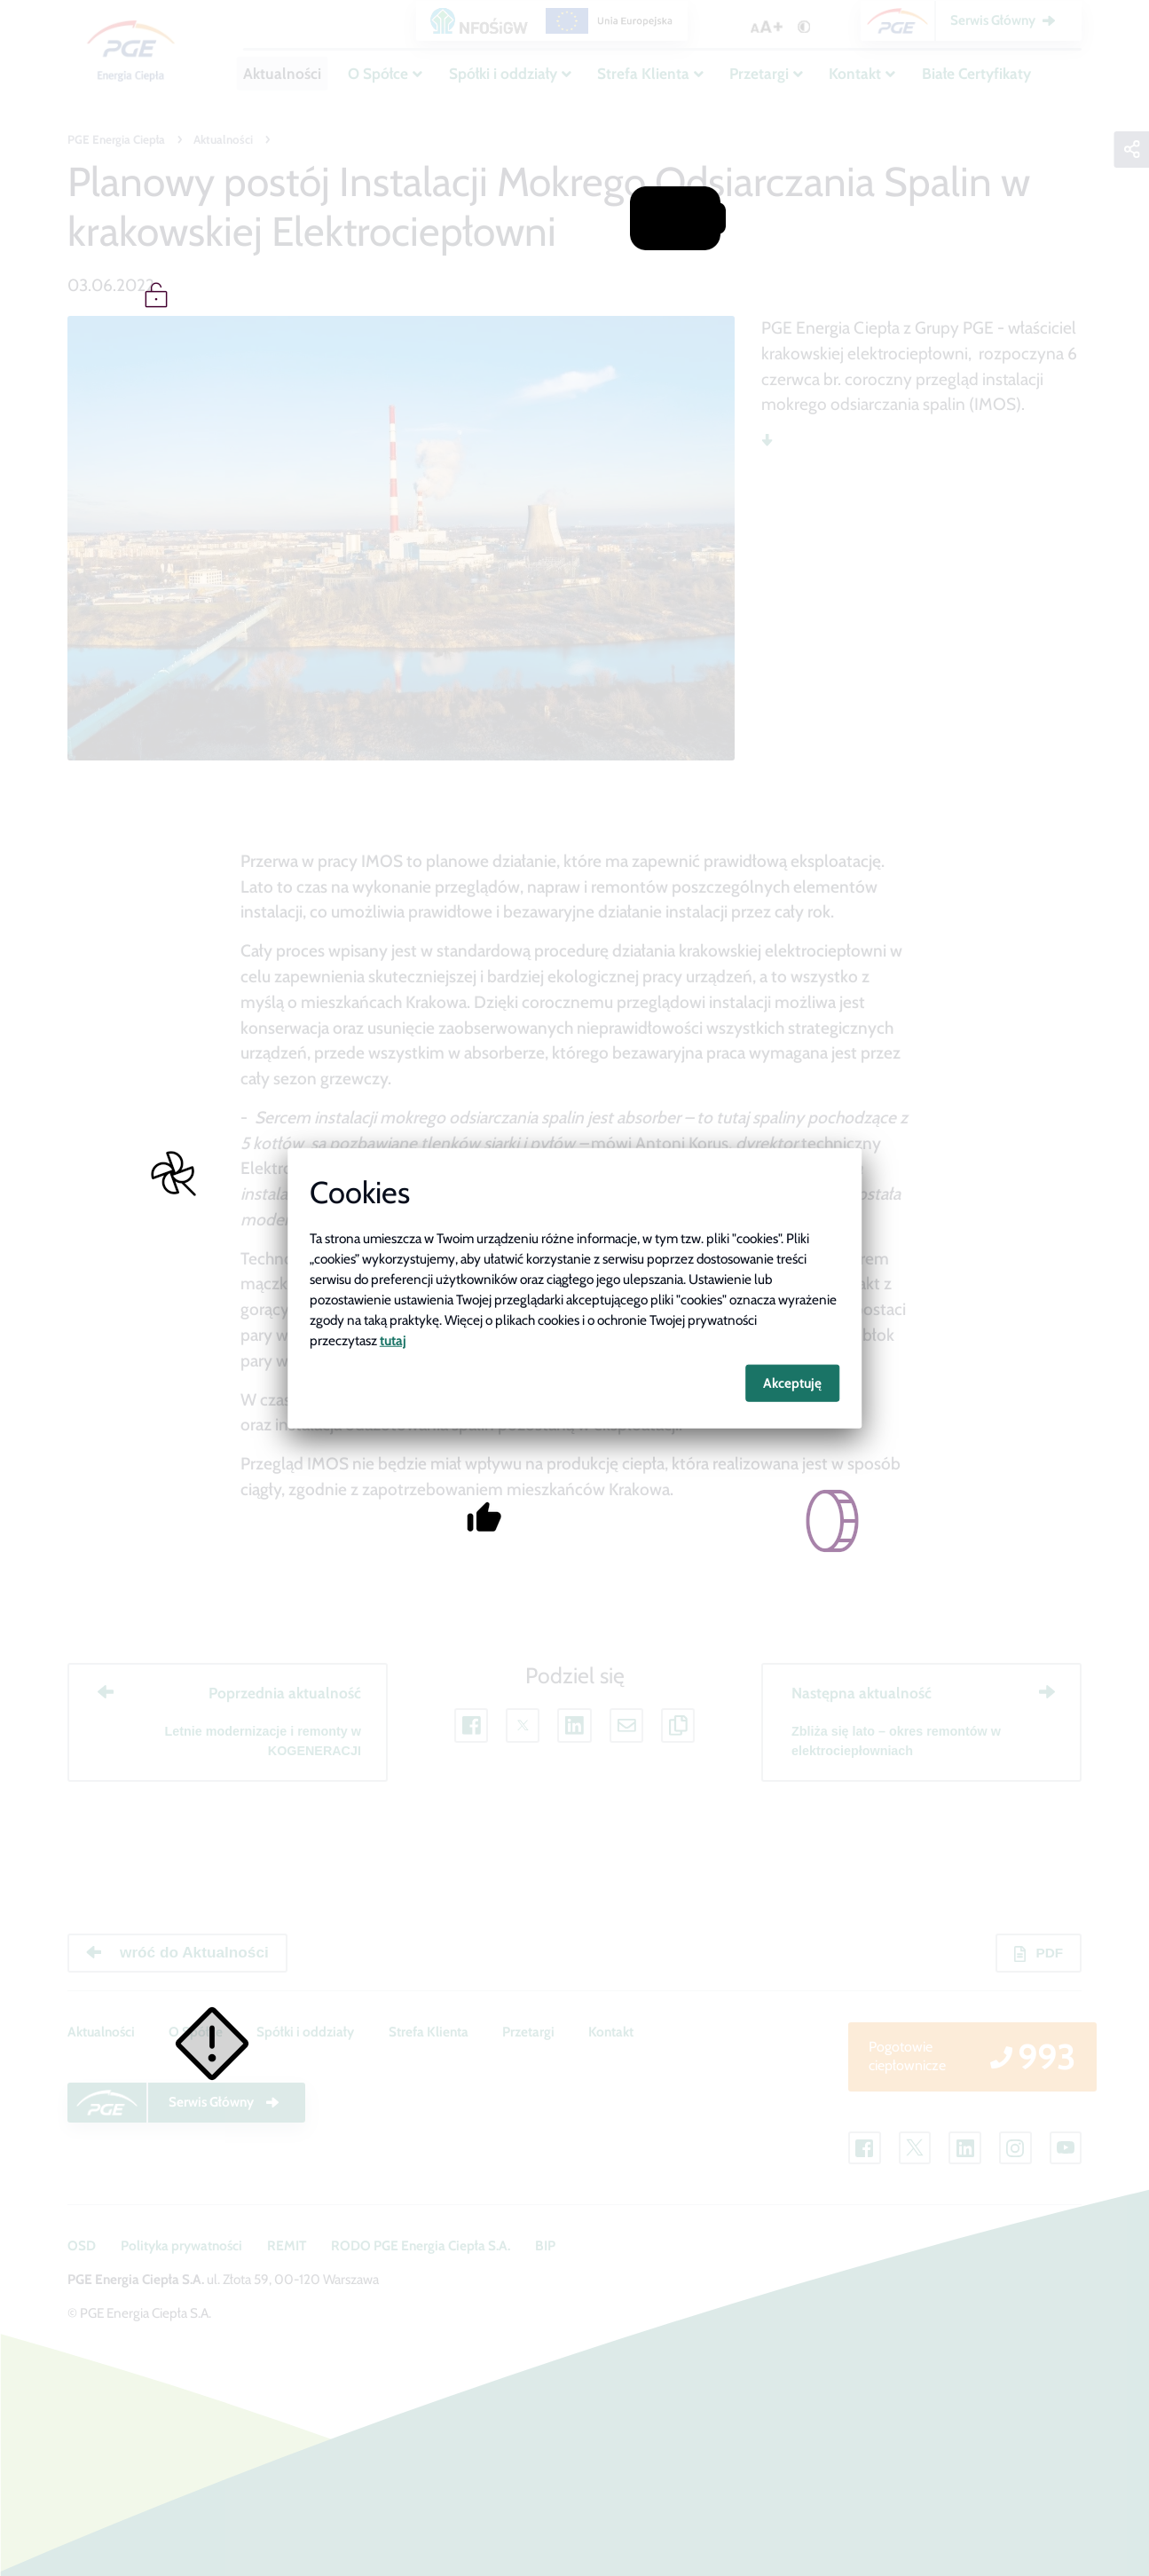 The image size is (1149, 2576). Describe the element at coordinates (678, 218) in the screenshot. I see `indicates current battery level` at that location.